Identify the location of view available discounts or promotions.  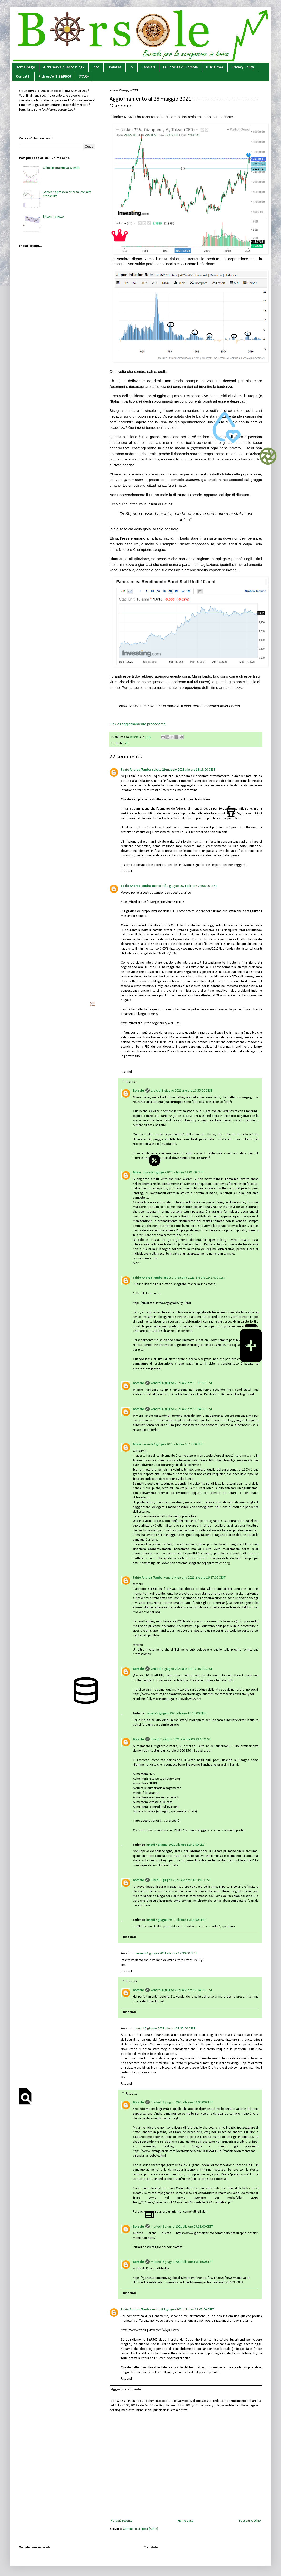
(154, 1160).